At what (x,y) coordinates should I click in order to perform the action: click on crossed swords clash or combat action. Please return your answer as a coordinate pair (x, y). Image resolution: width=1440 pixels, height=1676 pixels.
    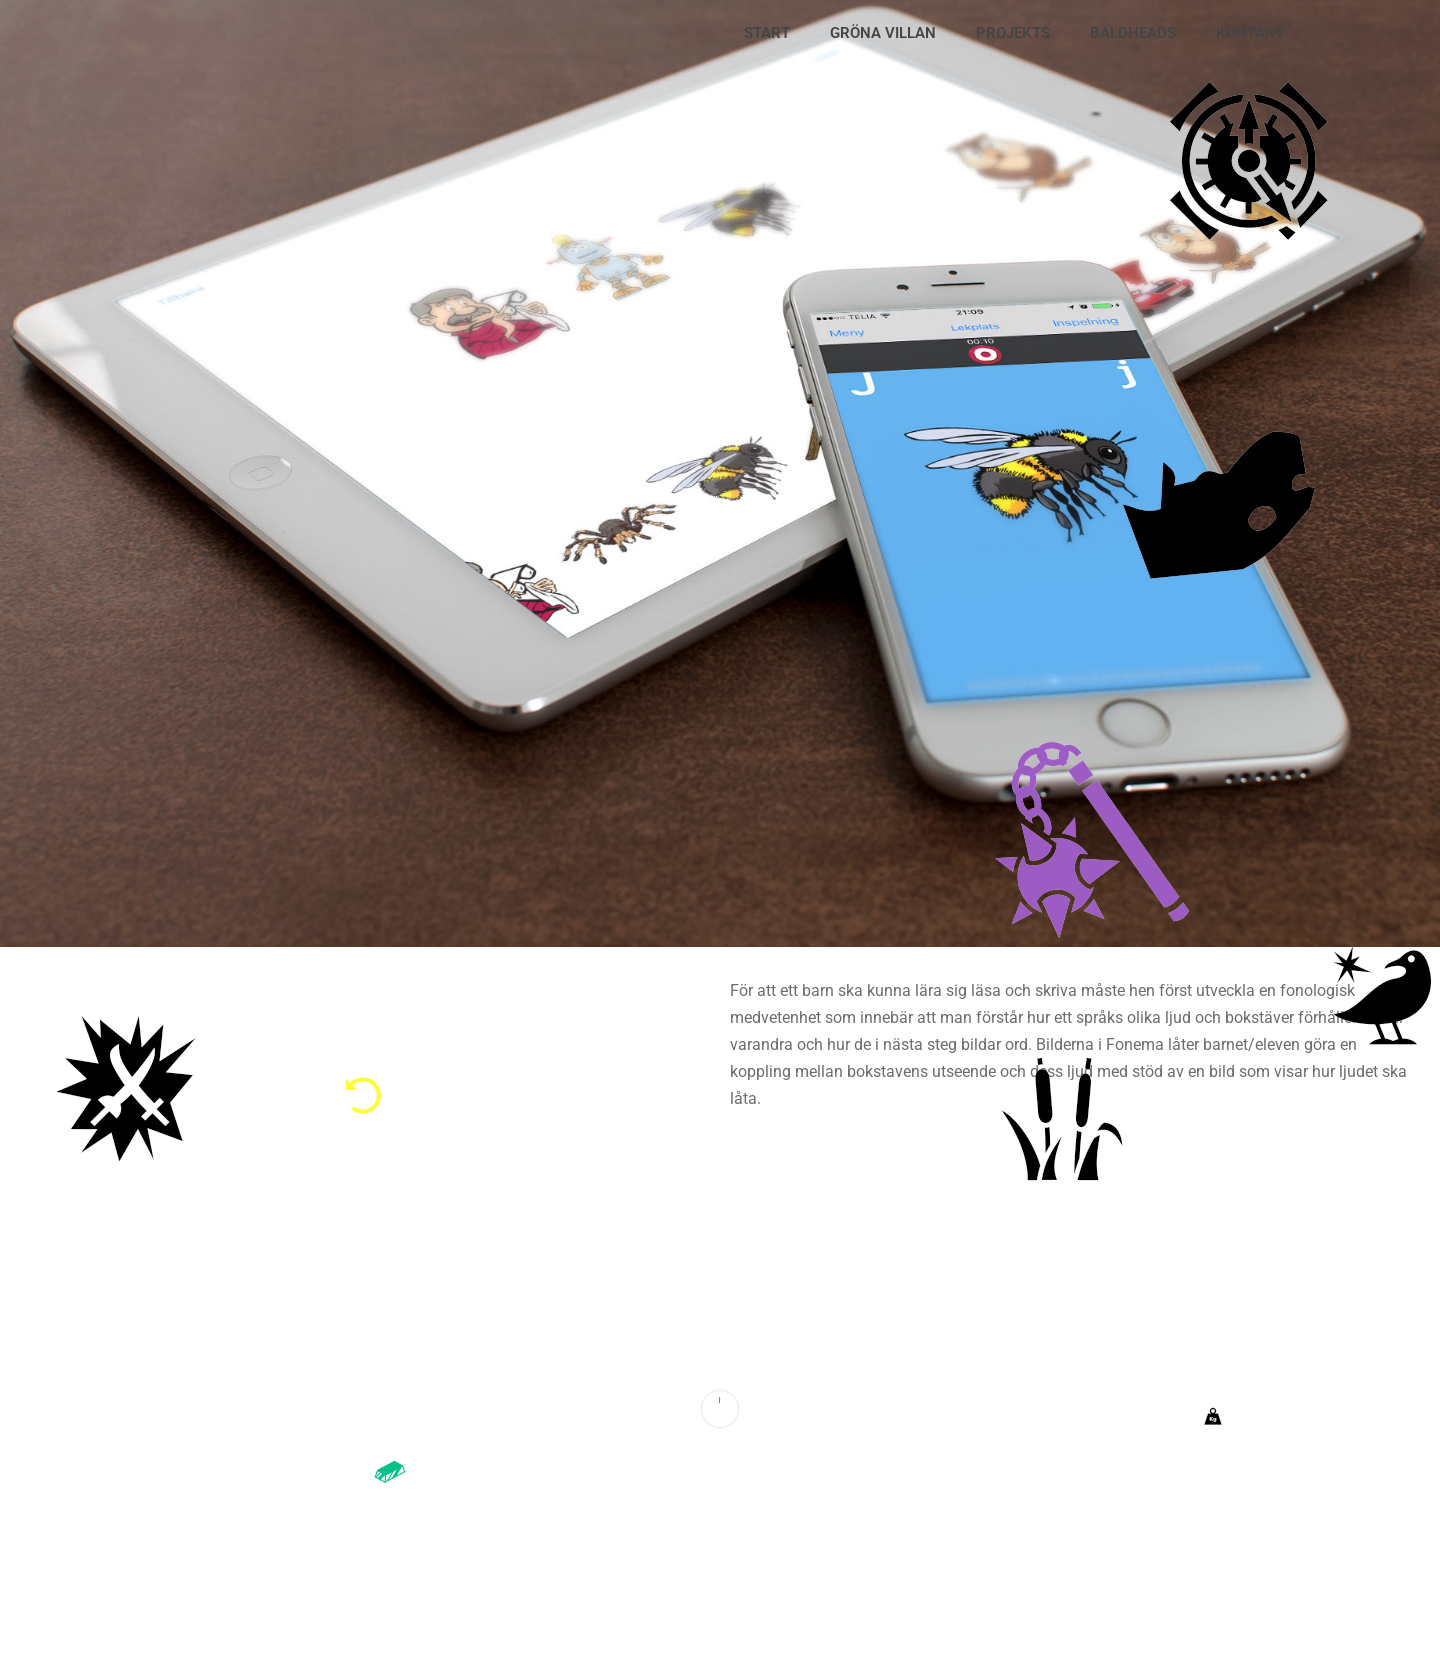
    Looking at the image, I should click on (129, 1089).